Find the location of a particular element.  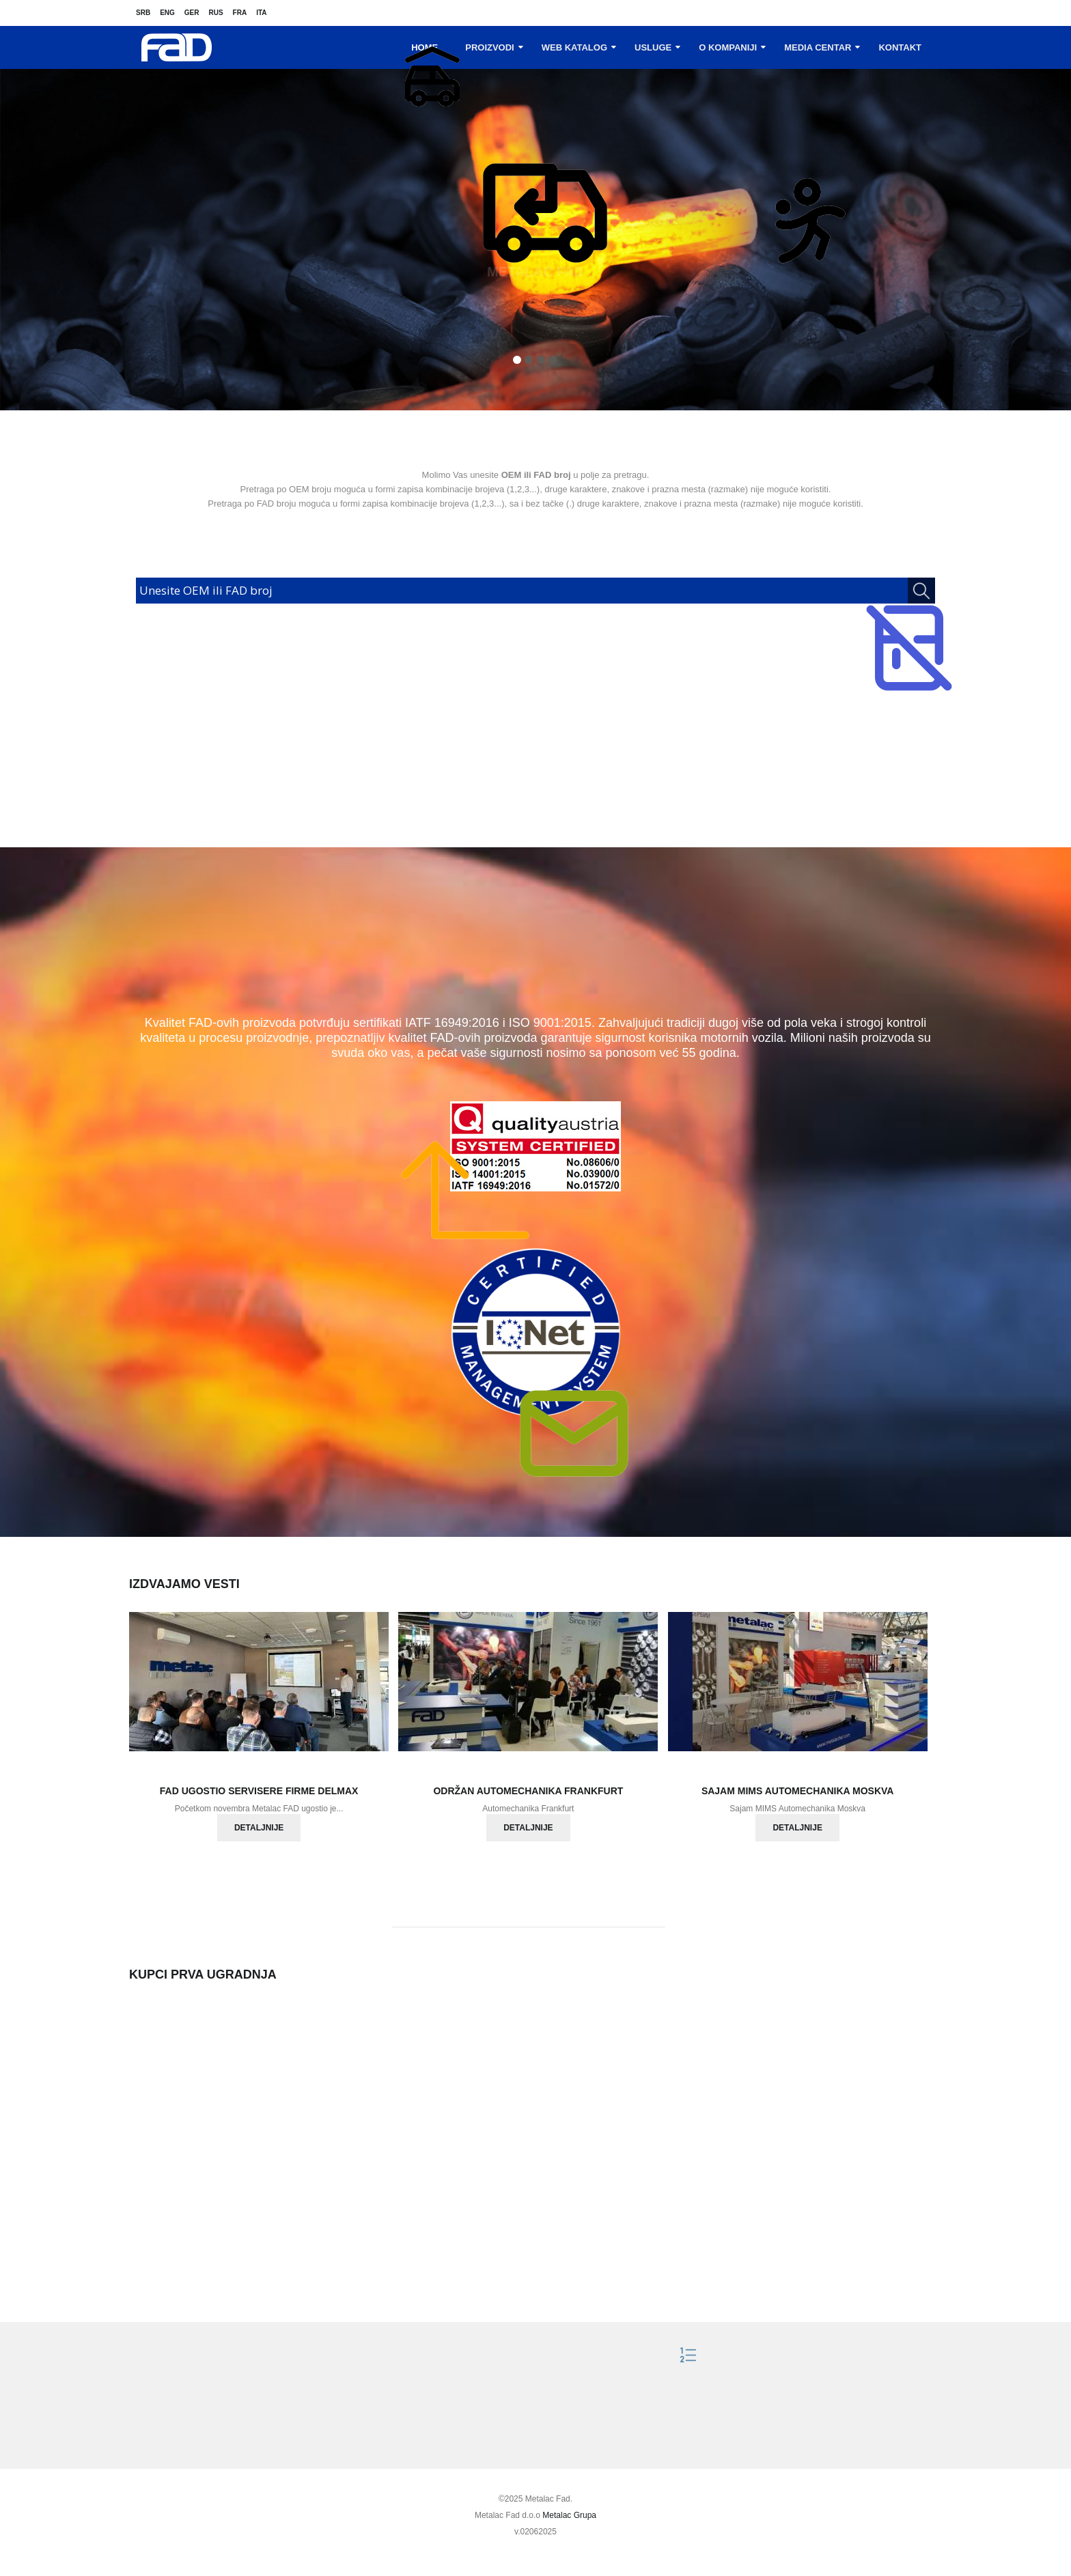

go back and up to previous level is located at coordinates (460, 1195).